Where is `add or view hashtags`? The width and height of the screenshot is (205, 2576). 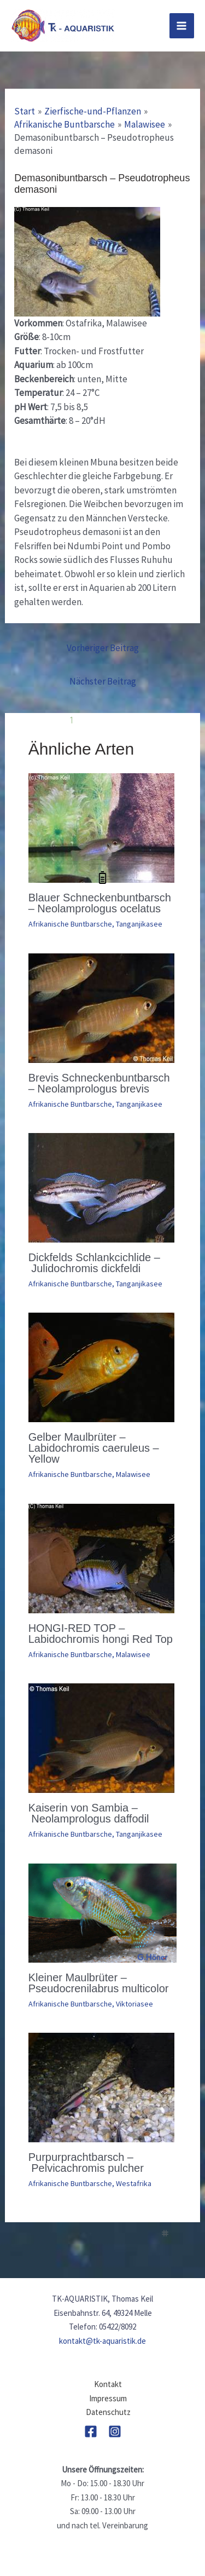
add or view hashtags is located at coordinates (165, 2233).